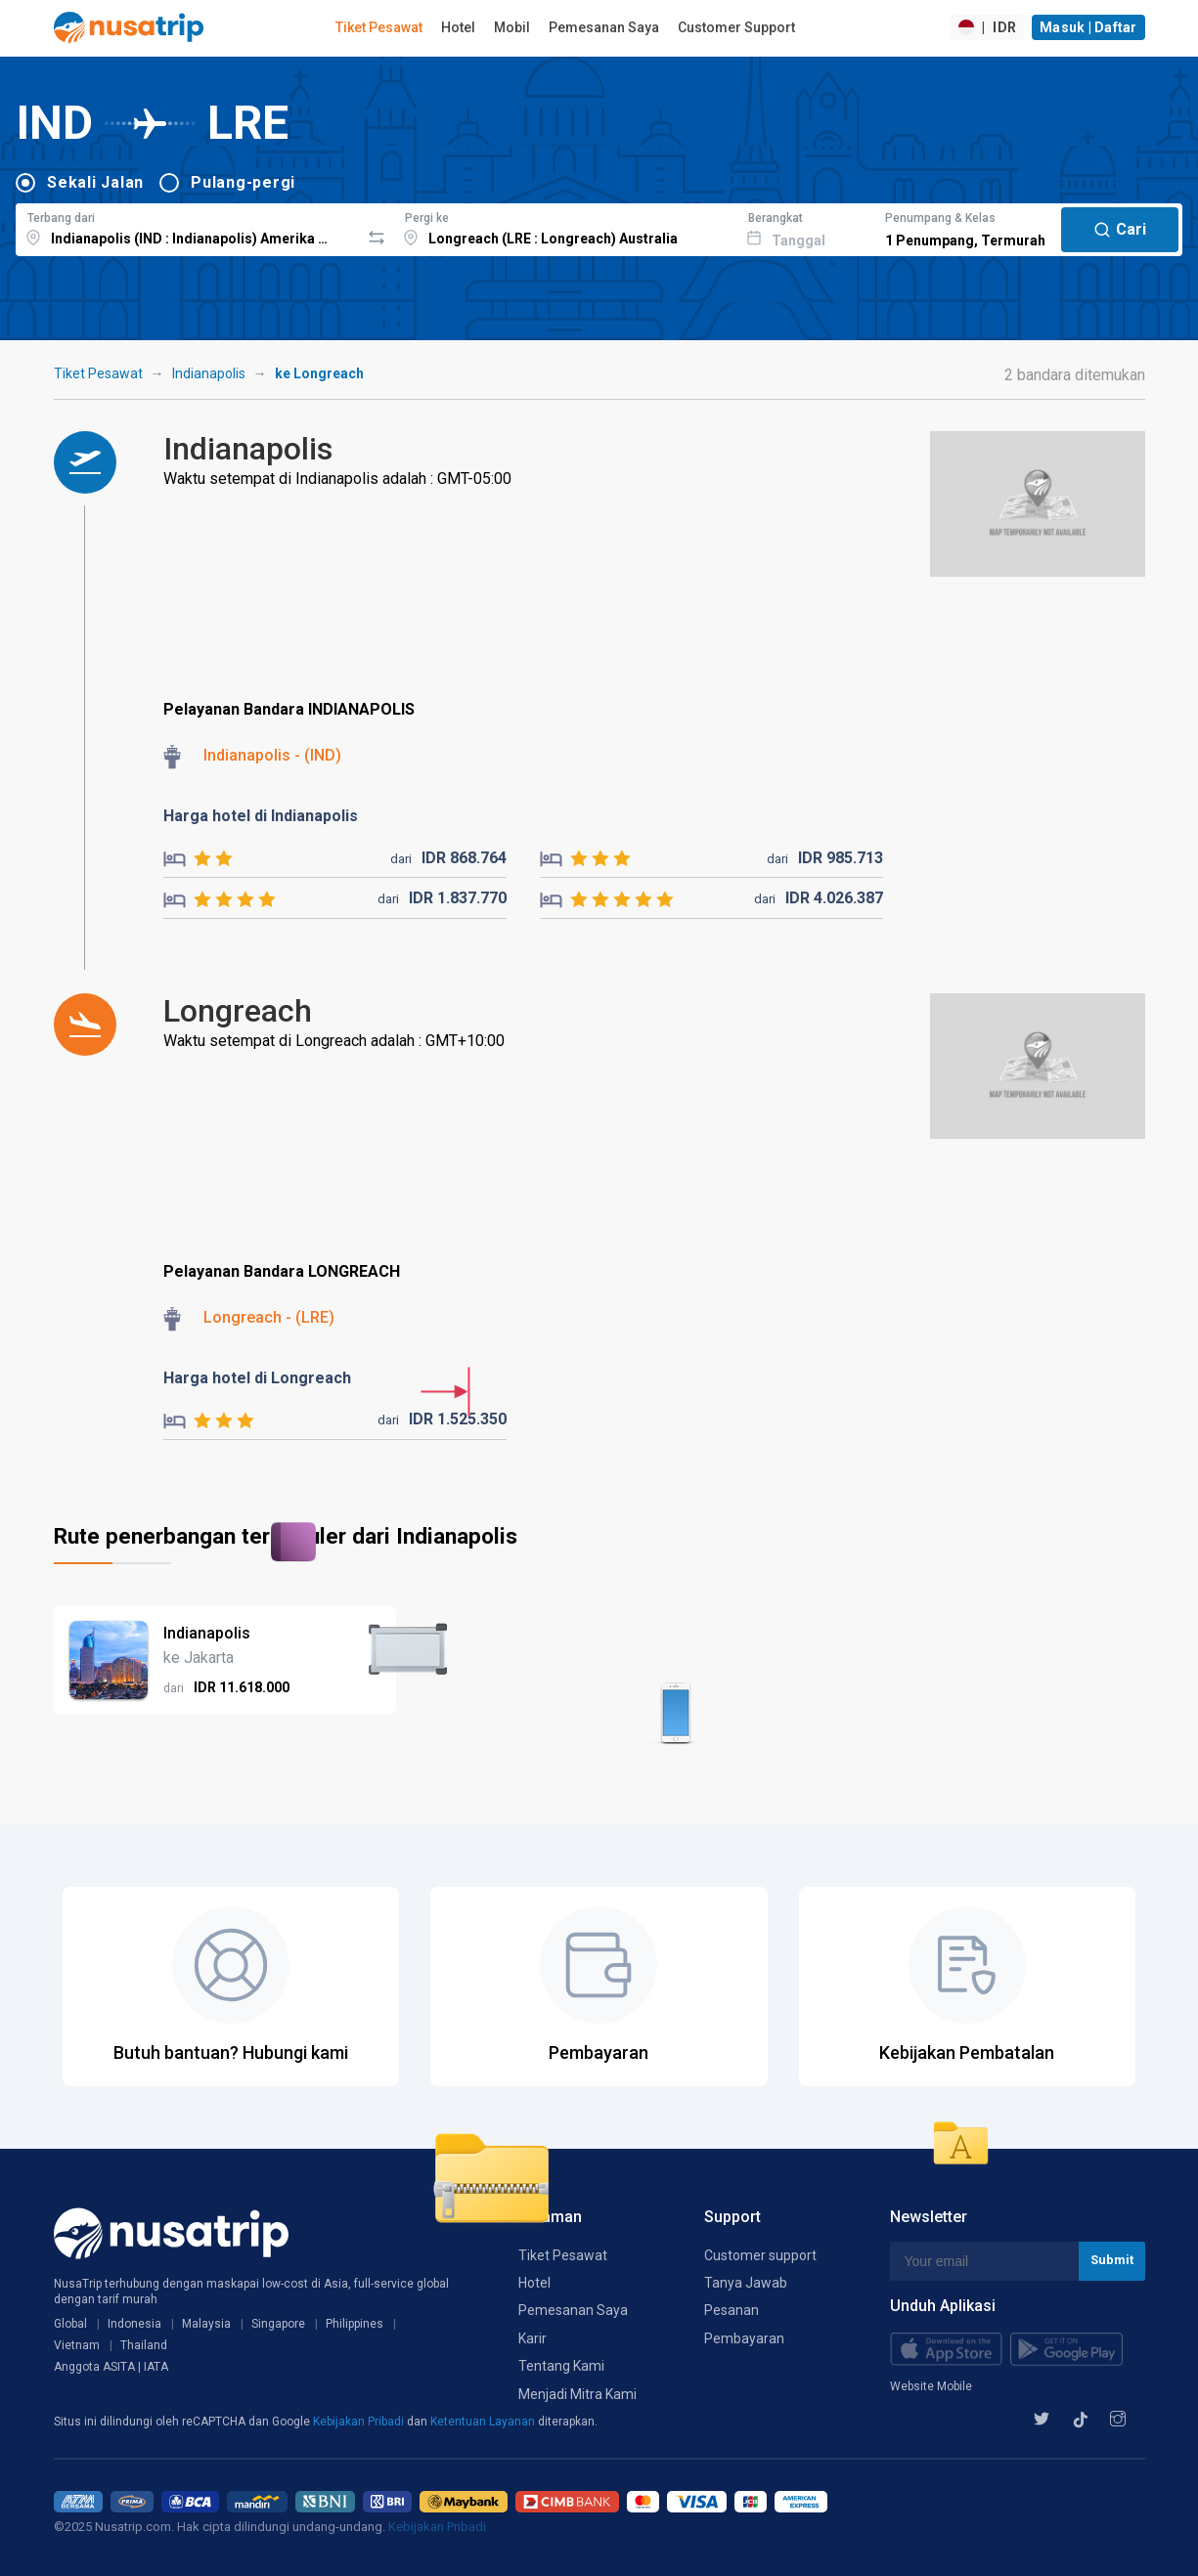  I want to click on open a compressed zip folder, so click(492, 2181).